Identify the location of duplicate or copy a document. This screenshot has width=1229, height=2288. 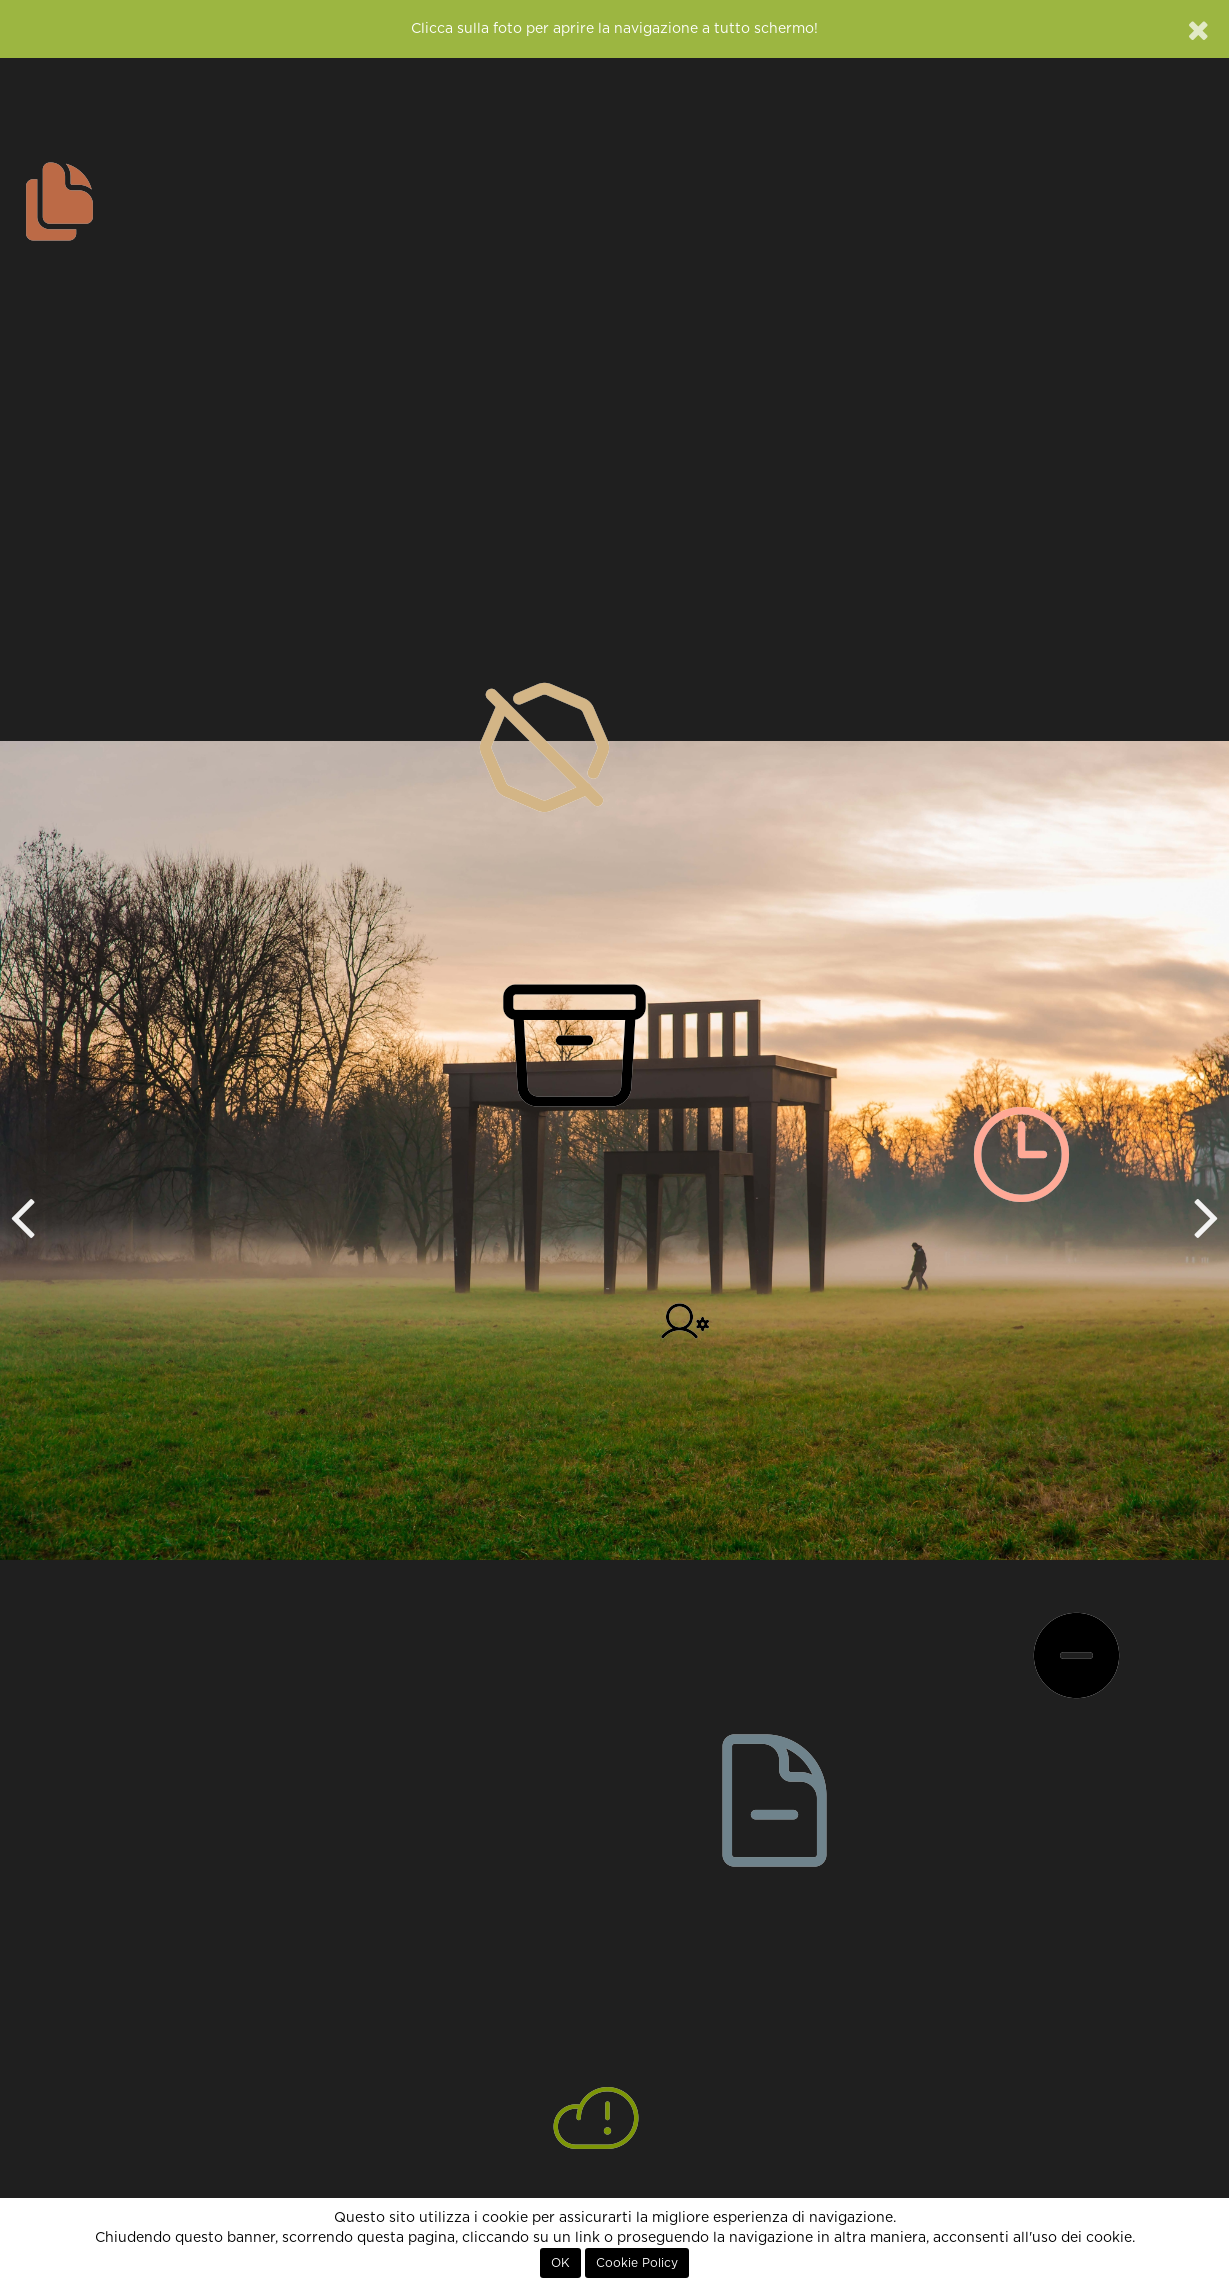
(59, 201).